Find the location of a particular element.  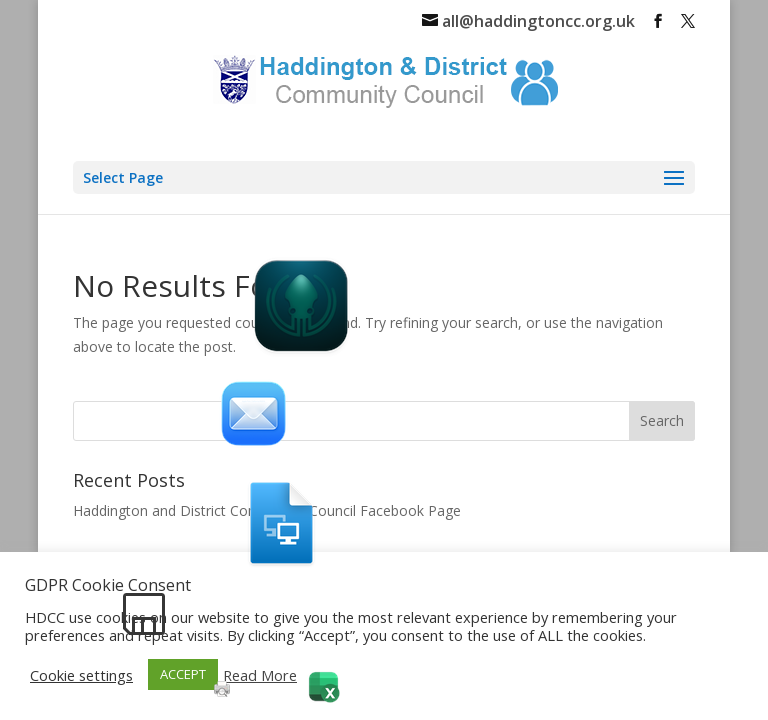

open the Mail app is located at coordinates (253, 413).